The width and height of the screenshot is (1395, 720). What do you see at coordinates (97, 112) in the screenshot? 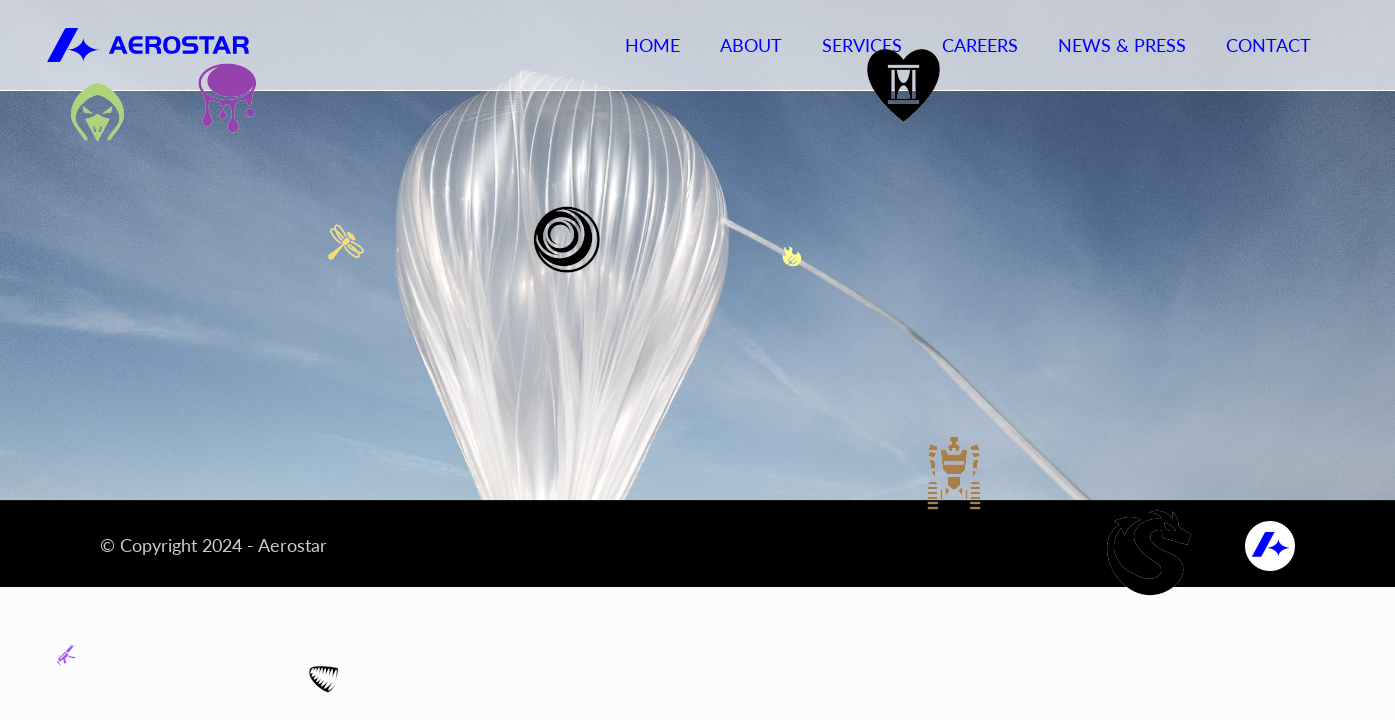
I see `select kenku character race` at bounding box center [97, 112].